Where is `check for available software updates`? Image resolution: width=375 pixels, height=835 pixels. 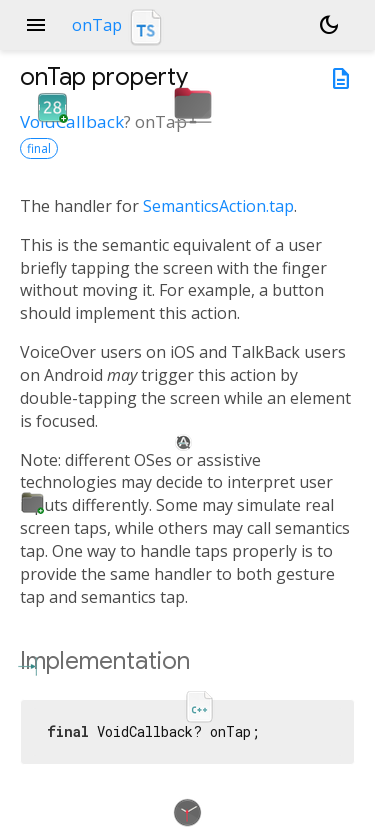
check for available software updates is located at coordinates (183, 442).